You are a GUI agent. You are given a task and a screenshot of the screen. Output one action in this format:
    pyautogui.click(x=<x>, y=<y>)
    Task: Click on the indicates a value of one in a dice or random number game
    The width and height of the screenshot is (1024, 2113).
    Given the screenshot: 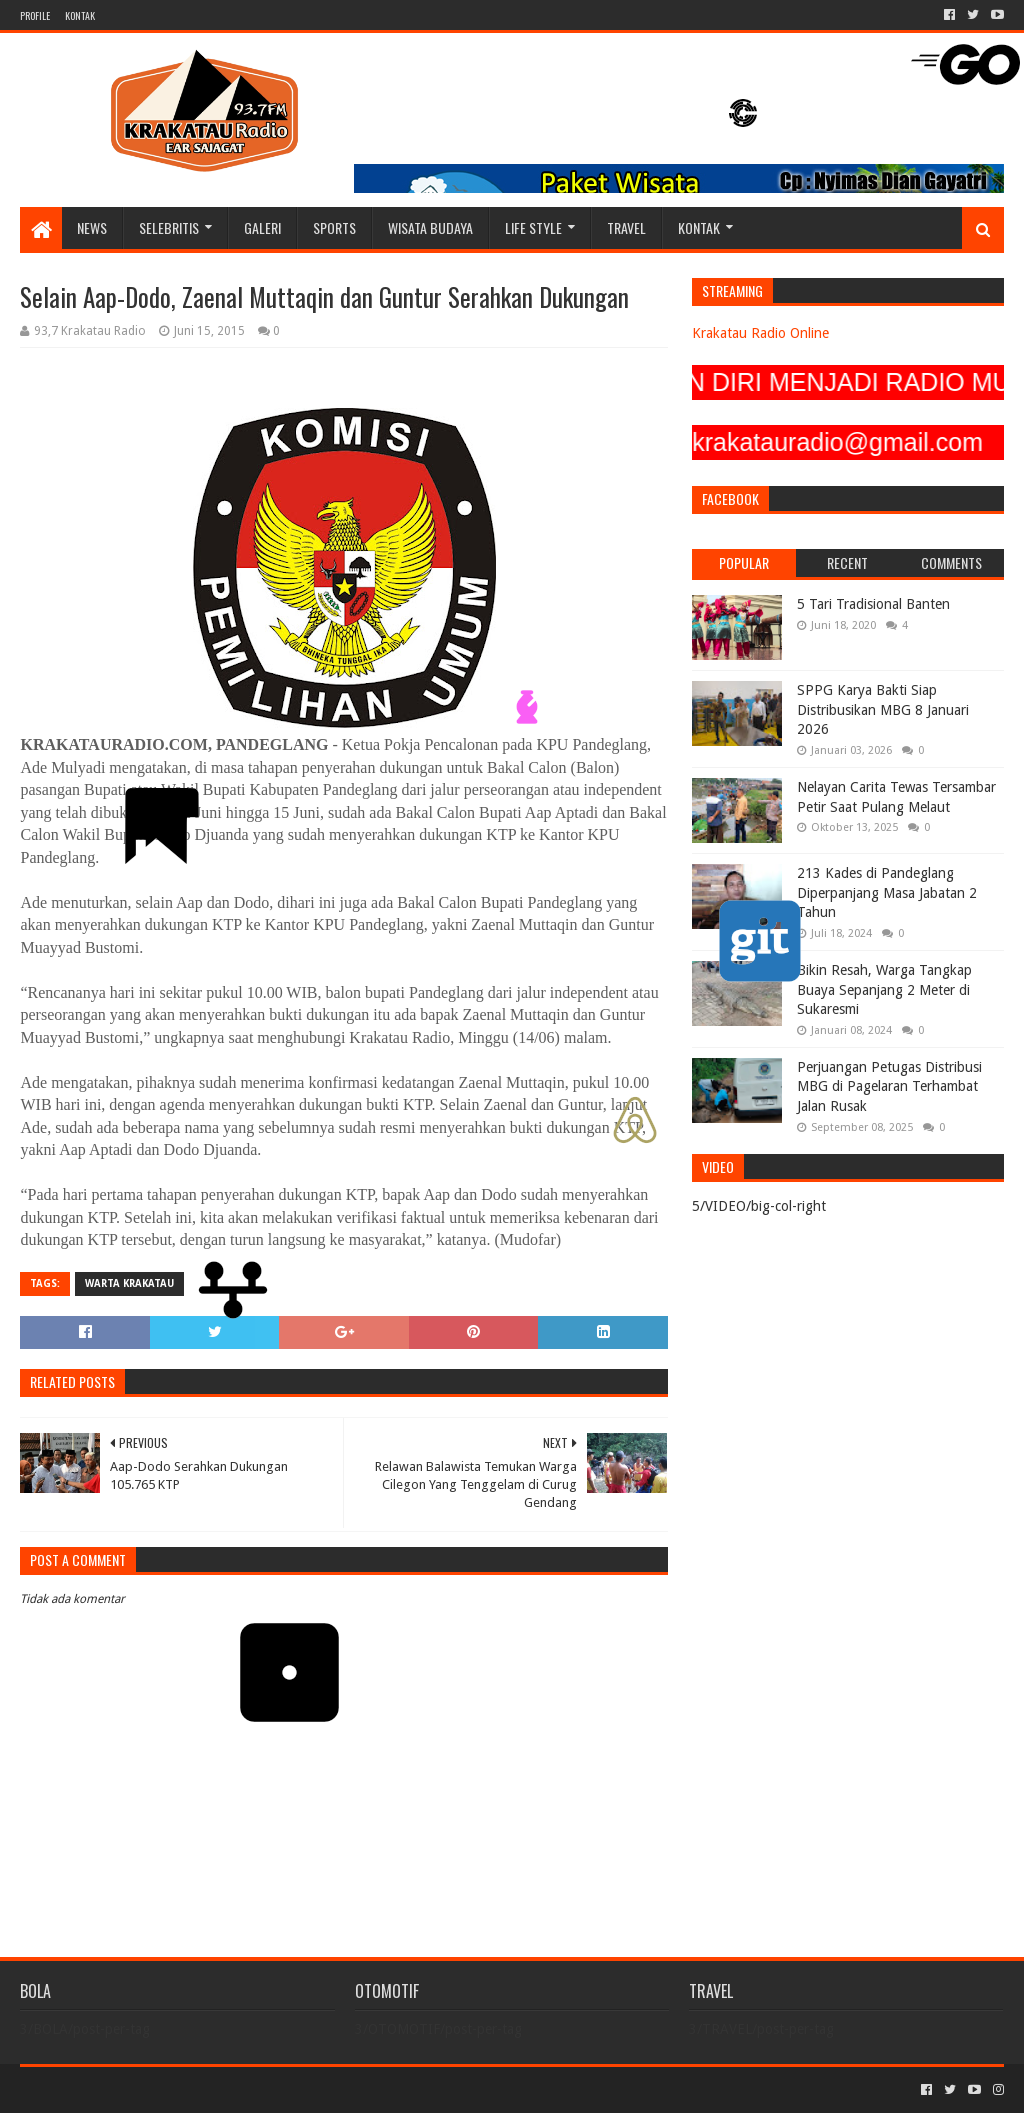 What is the action you would take?
    pyautogui.click(x=289, y=1672)
    